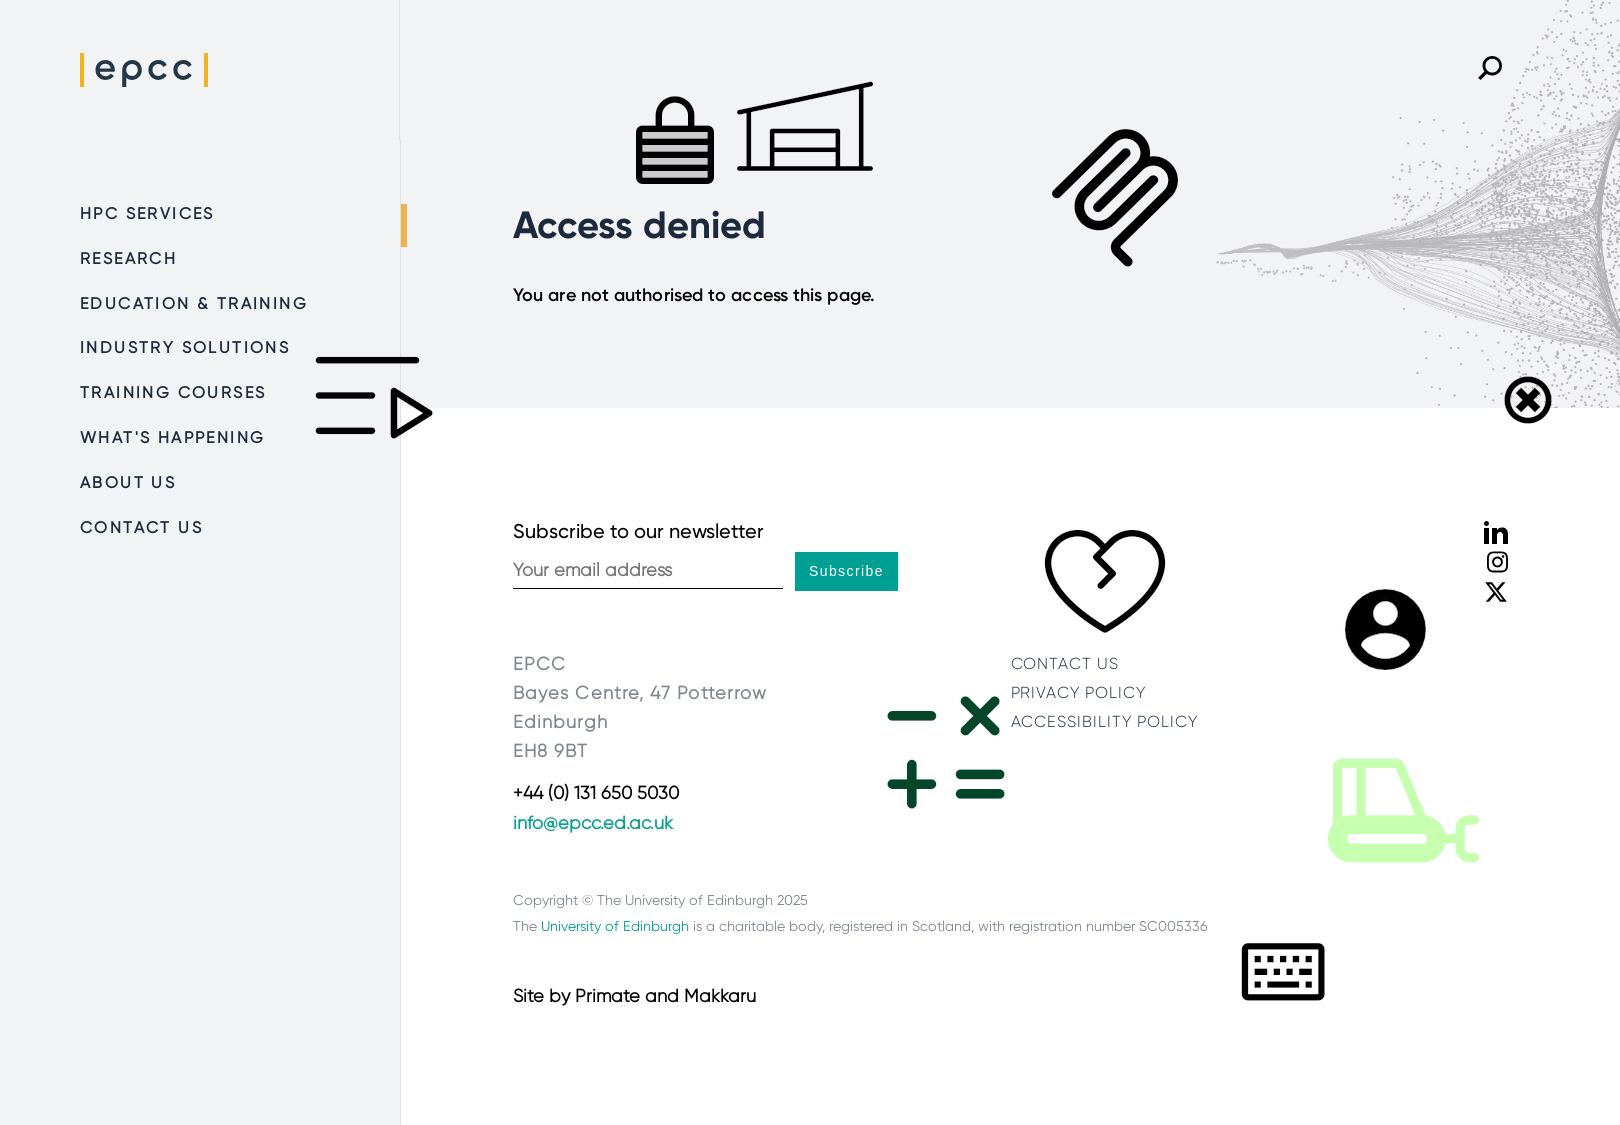  Describe the element at coordinates (946, 750) in the screenshot. I see `open calculator or math tools` at that location.